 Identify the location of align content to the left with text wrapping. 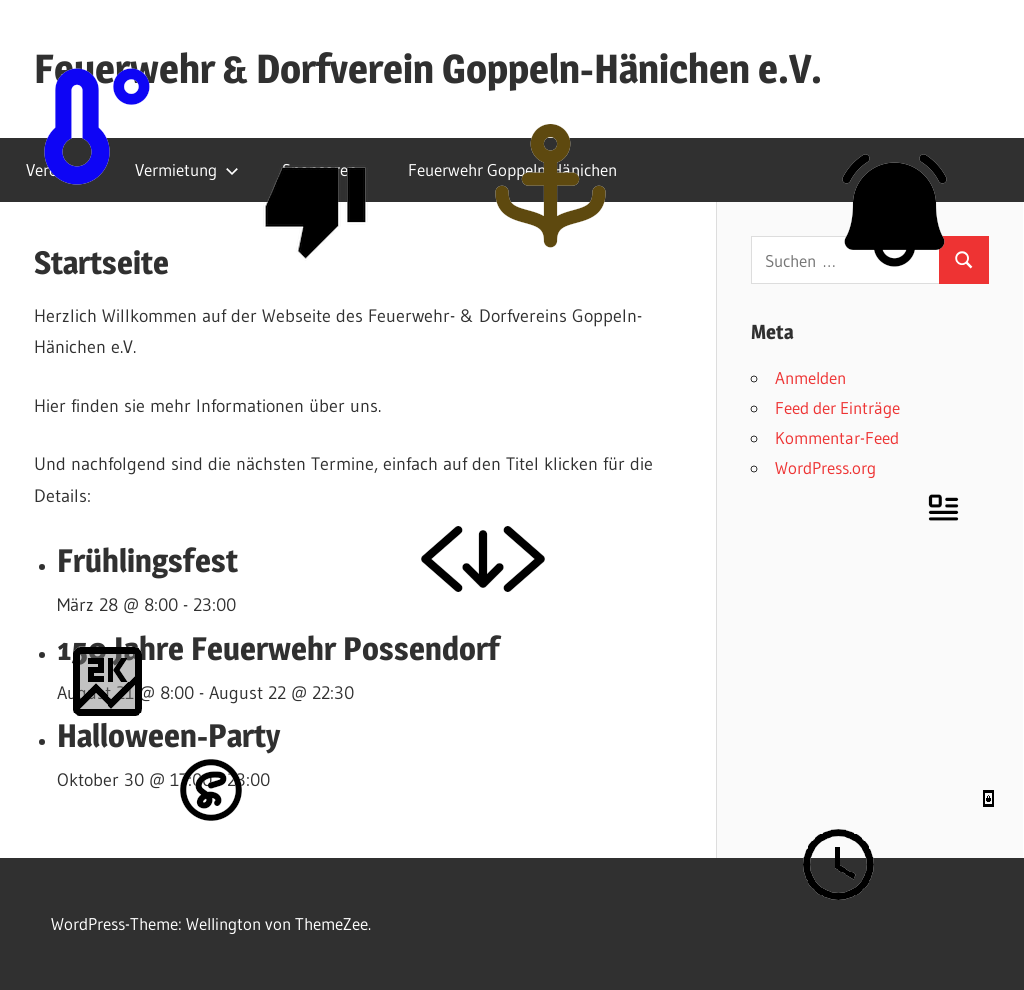
(943, 507).